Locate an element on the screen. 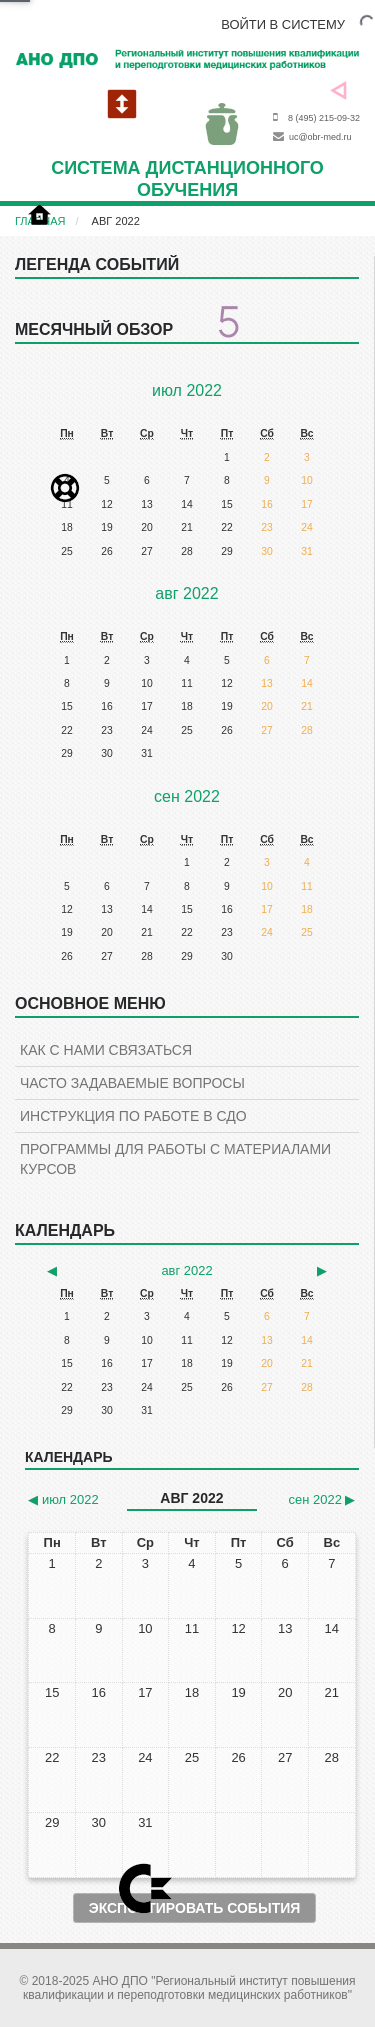 The width and height of the screenshot is (375, 2027). access help or support center is located at coordinates (65, 488).